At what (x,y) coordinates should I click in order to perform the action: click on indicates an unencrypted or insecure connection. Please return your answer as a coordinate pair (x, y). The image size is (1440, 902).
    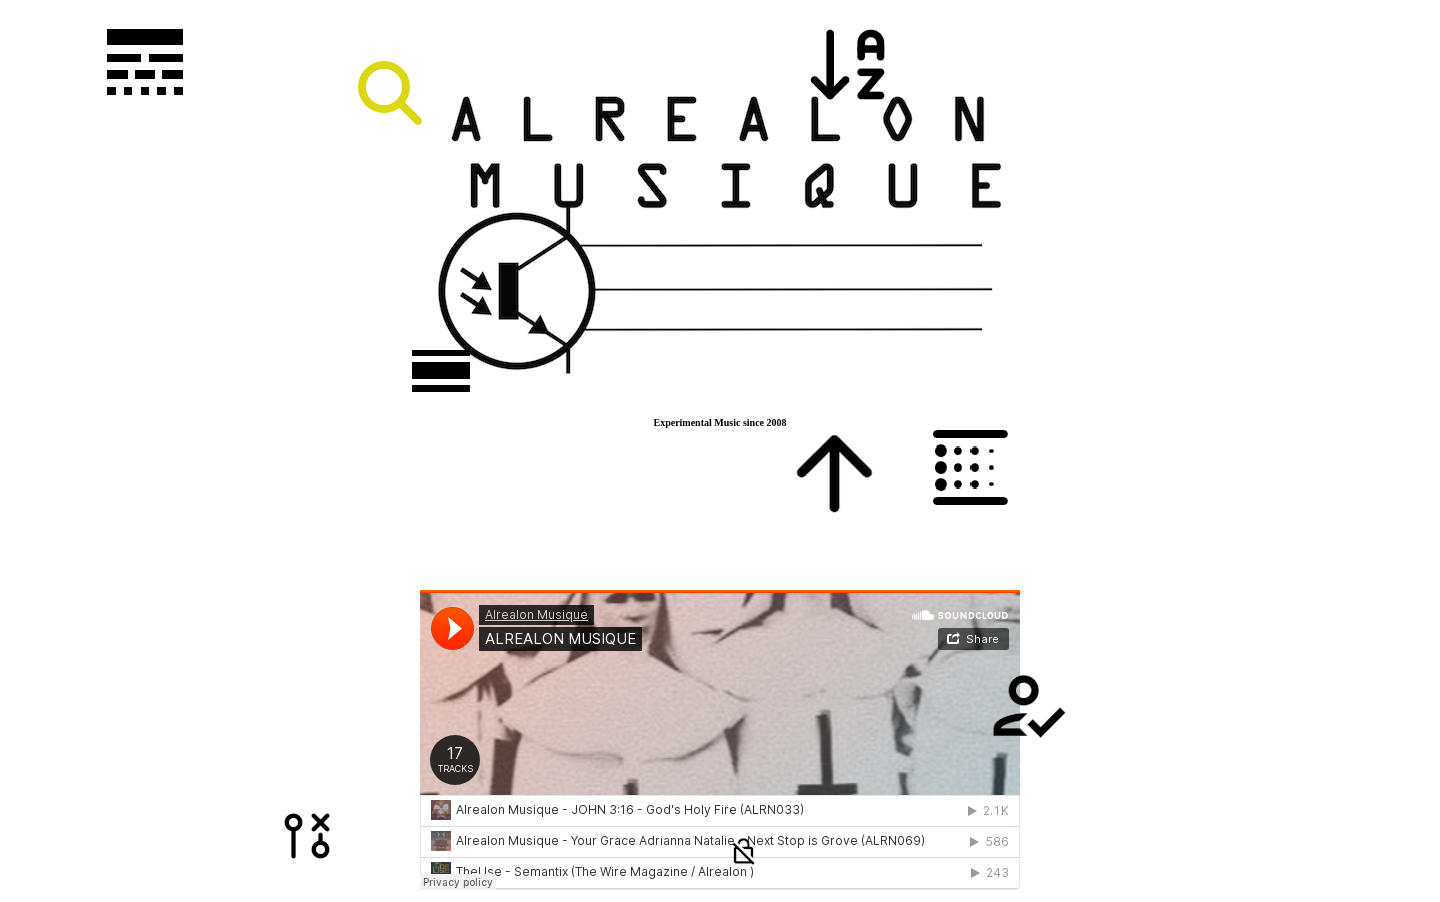
    Looking at the image, I should click on (743, 851).